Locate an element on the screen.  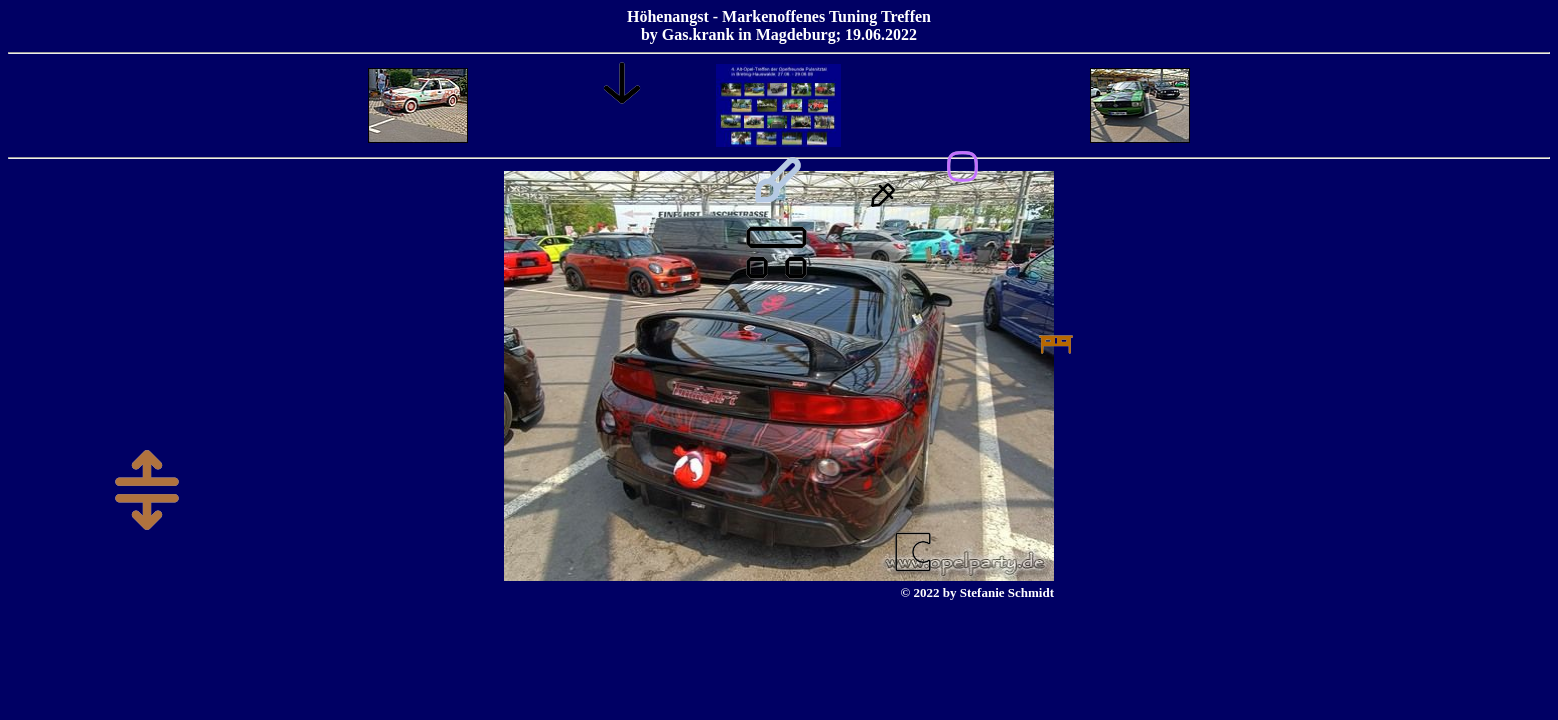
open Coda app is located at coordinates (913, 552).